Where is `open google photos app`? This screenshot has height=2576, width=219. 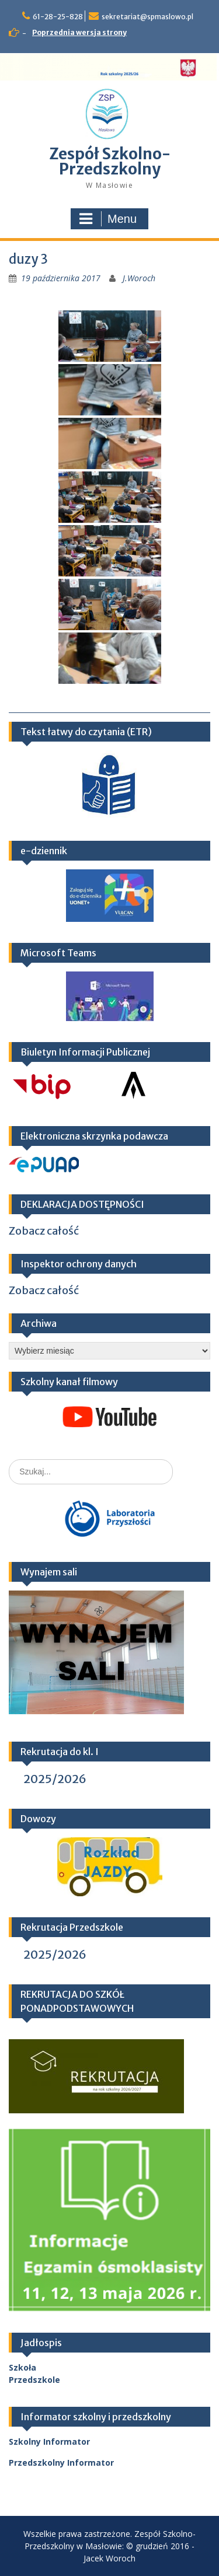 open google photos app is located at coordinates (99, 1611).